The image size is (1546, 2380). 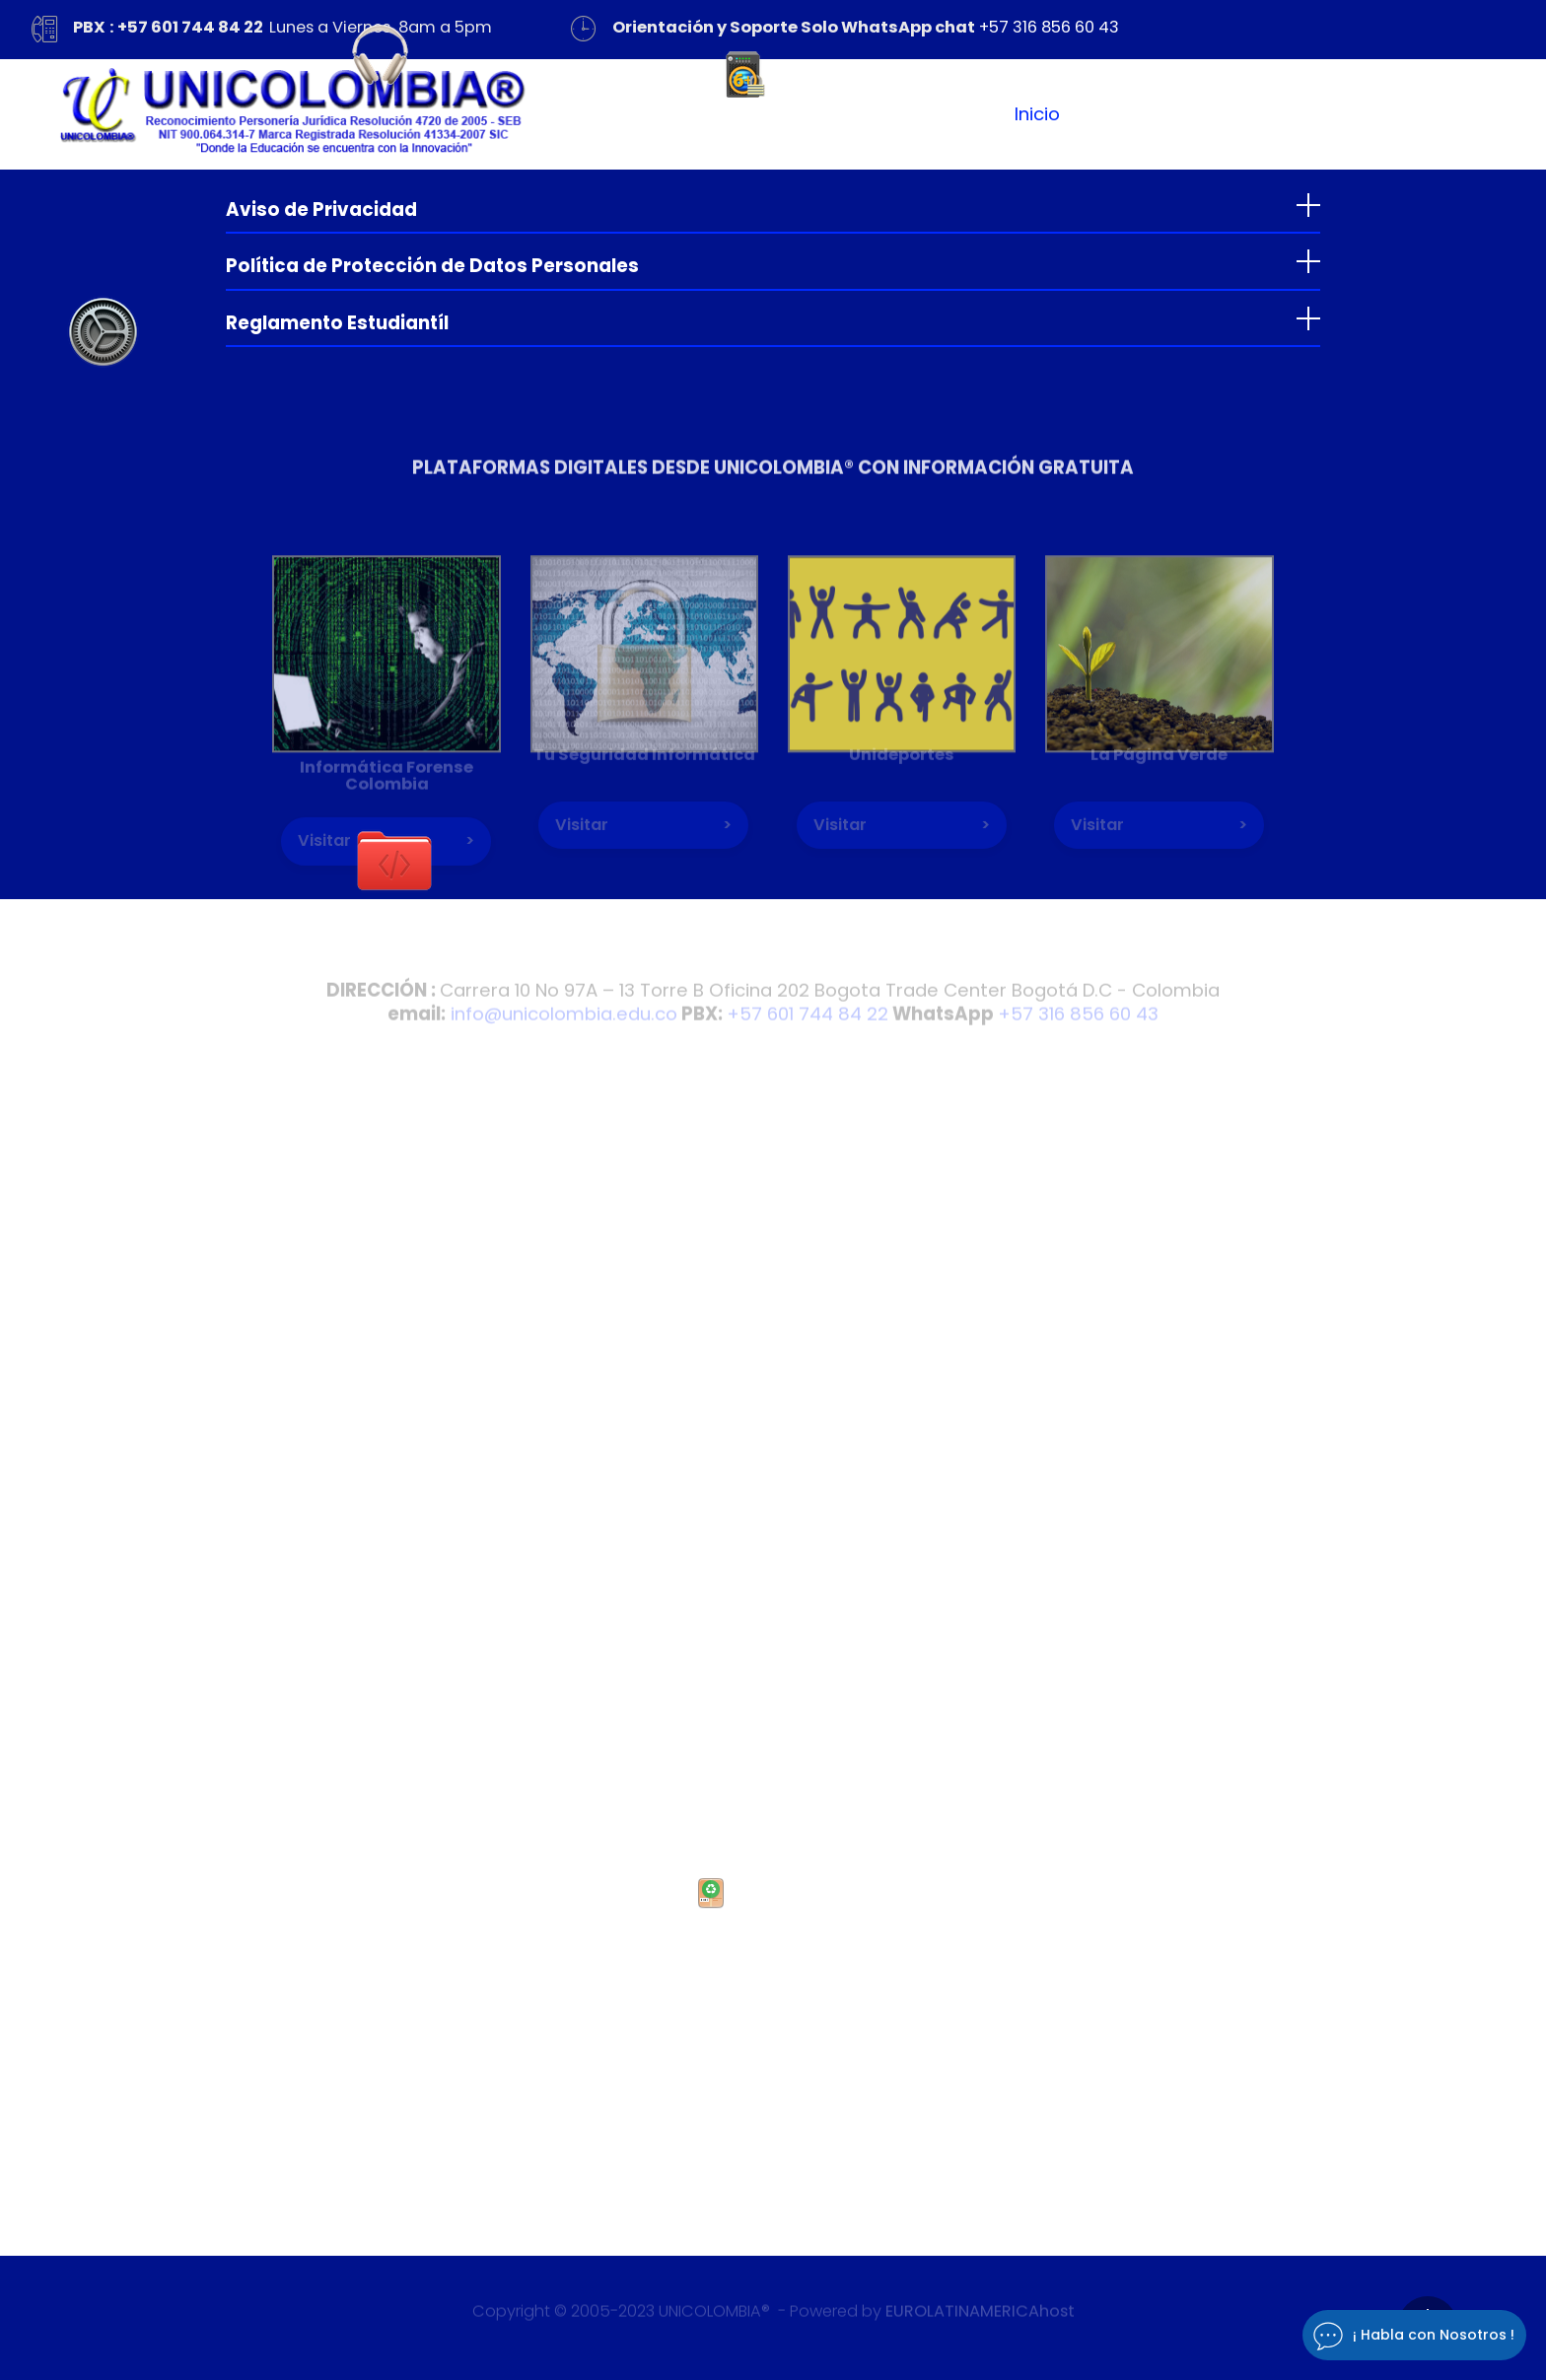 What do you see at coordinates (742, 74) in the screenshot?
I see `locked RAID 6+ storage array` at bounding box center [742, 74].